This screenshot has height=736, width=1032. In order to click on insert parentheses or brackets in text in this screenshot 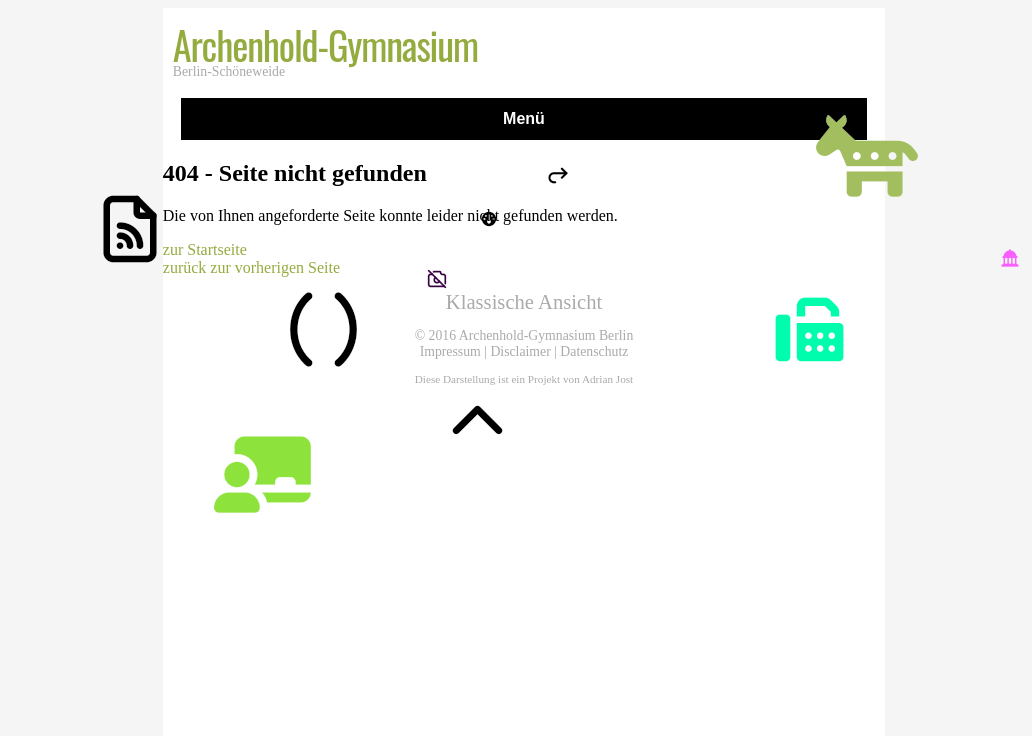, I will do `click(323, 329)`.